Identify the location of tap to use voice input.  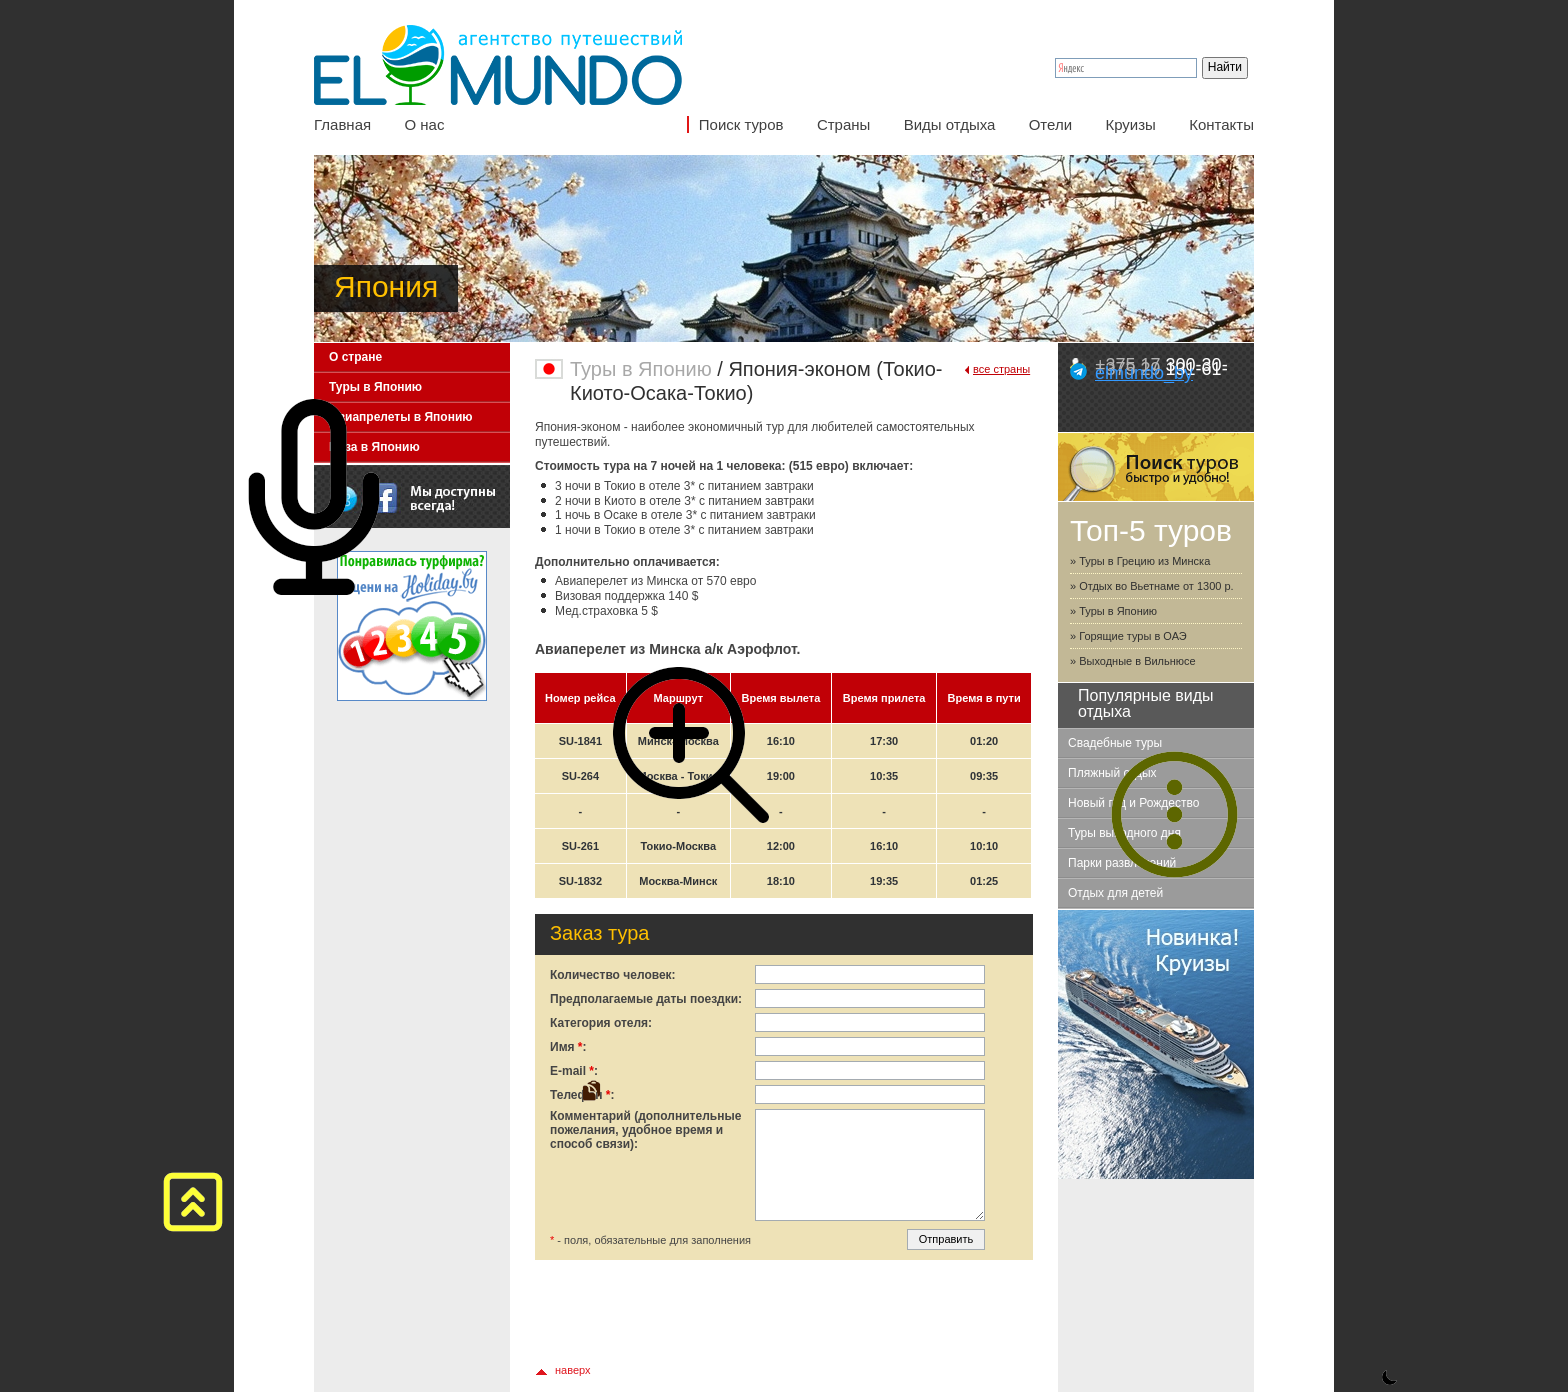
(314, 497).